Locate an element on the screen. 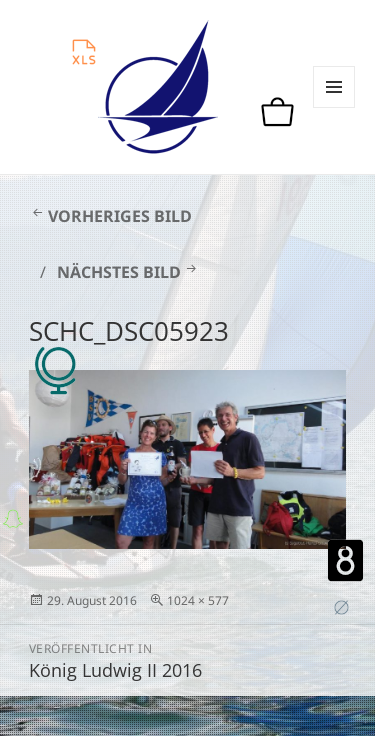 Image resolution: width=375 pixels, height=736 pixels. view your shopping bag is located at coordinates (277, 113).